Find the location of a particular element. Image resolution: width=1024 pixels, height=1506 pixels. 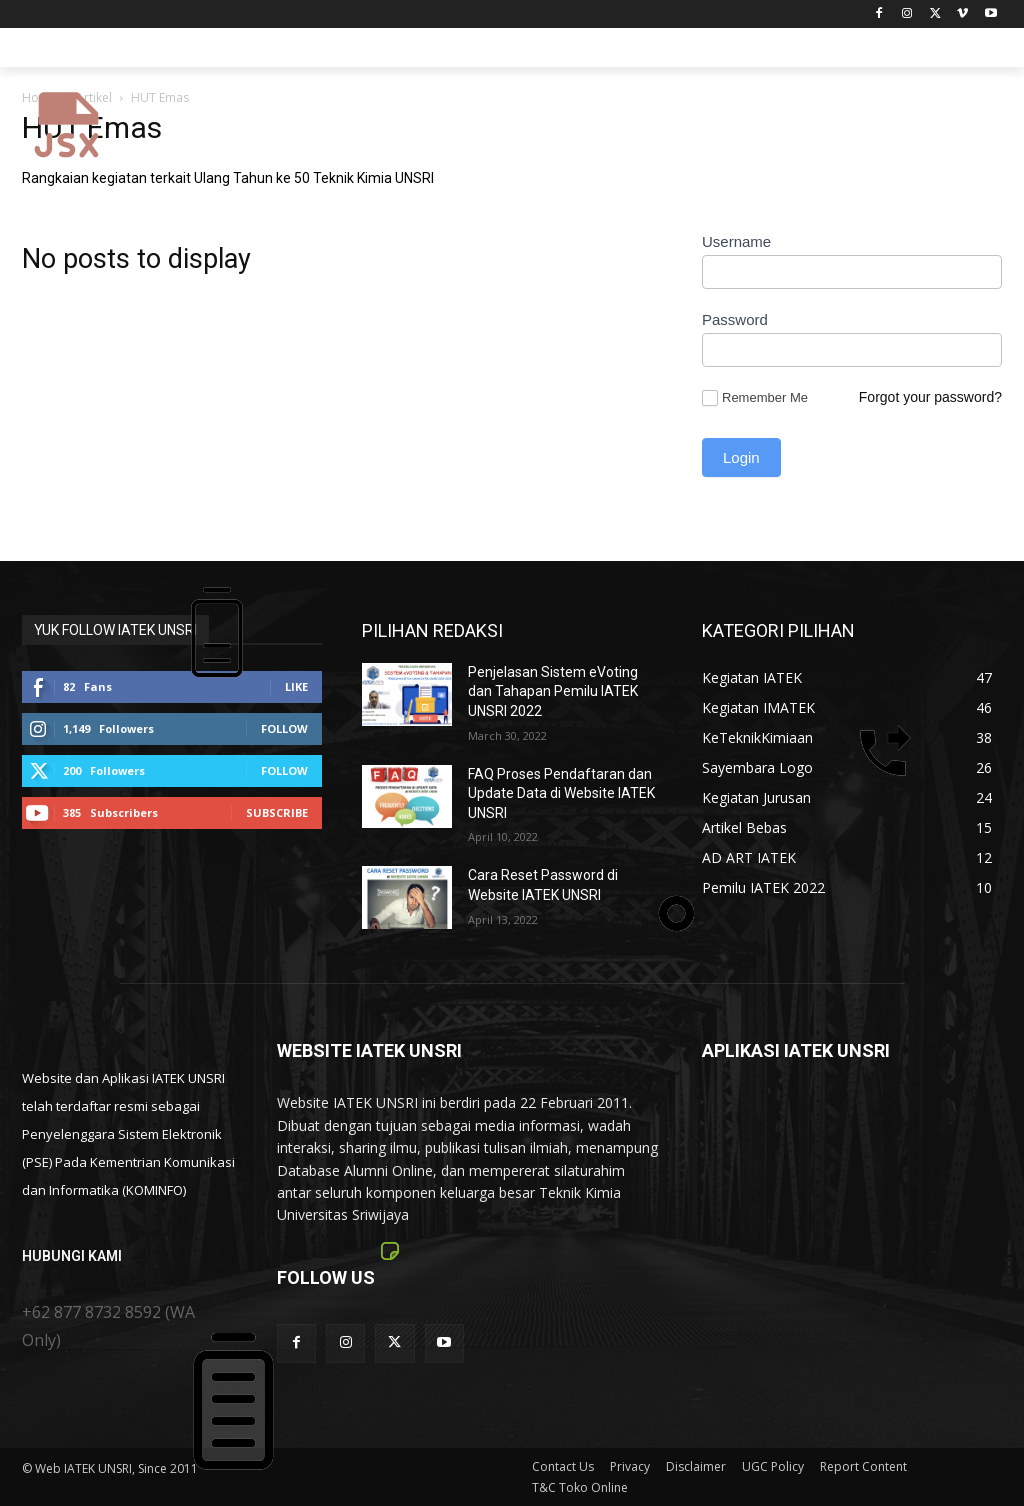

indicates a forwarded call is located at coordinates (883, 753).